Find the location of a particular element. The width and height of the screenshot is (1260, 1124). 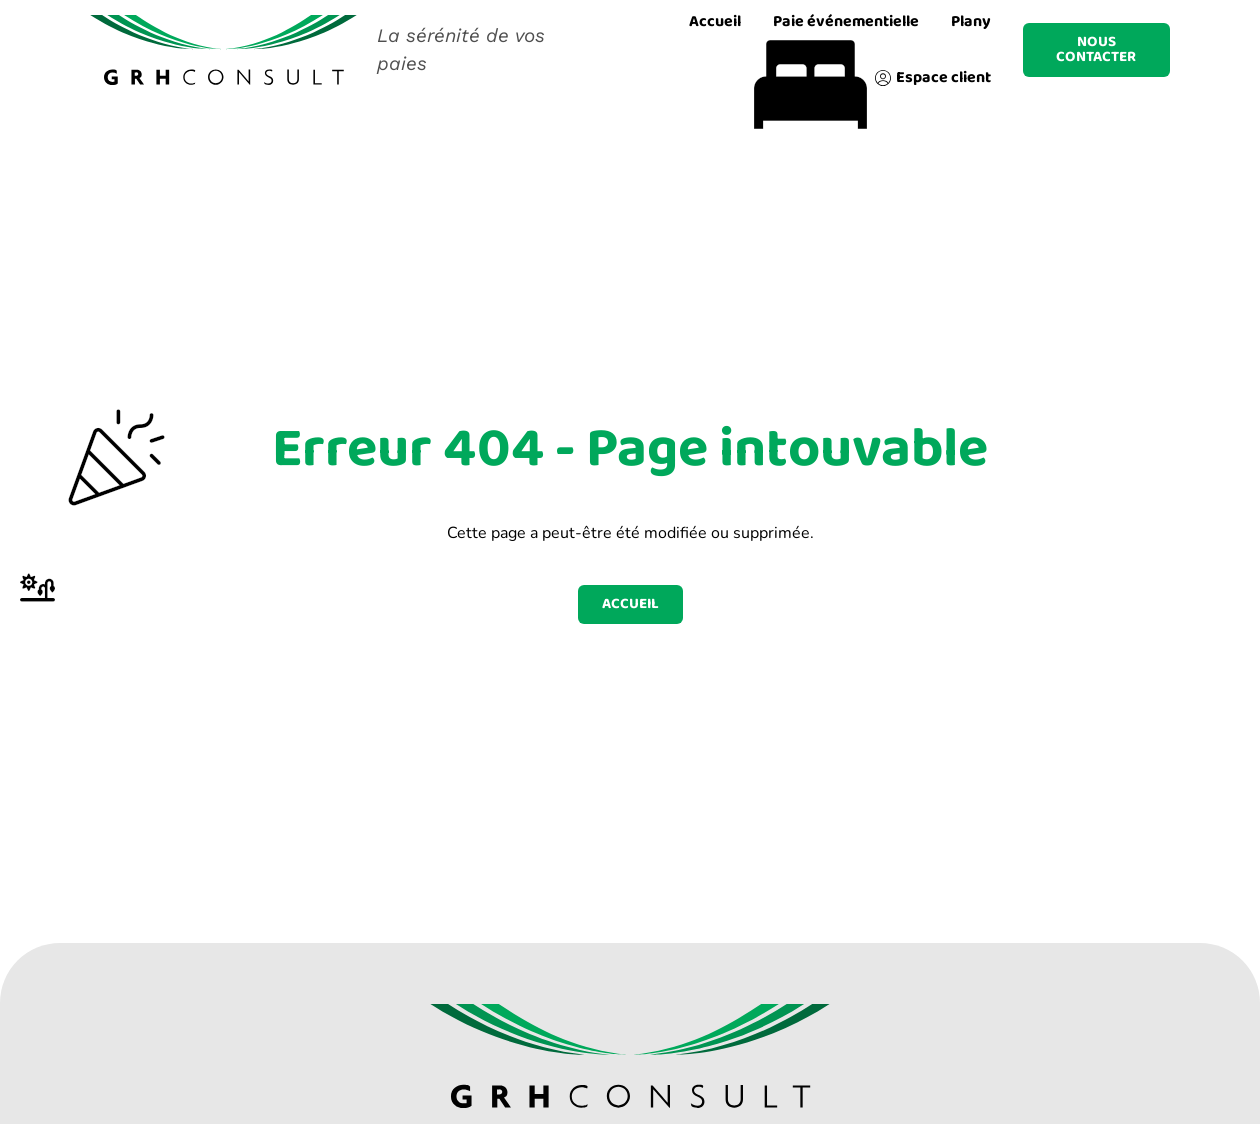

book a room or accommodation is located at coordinates (810, 84).